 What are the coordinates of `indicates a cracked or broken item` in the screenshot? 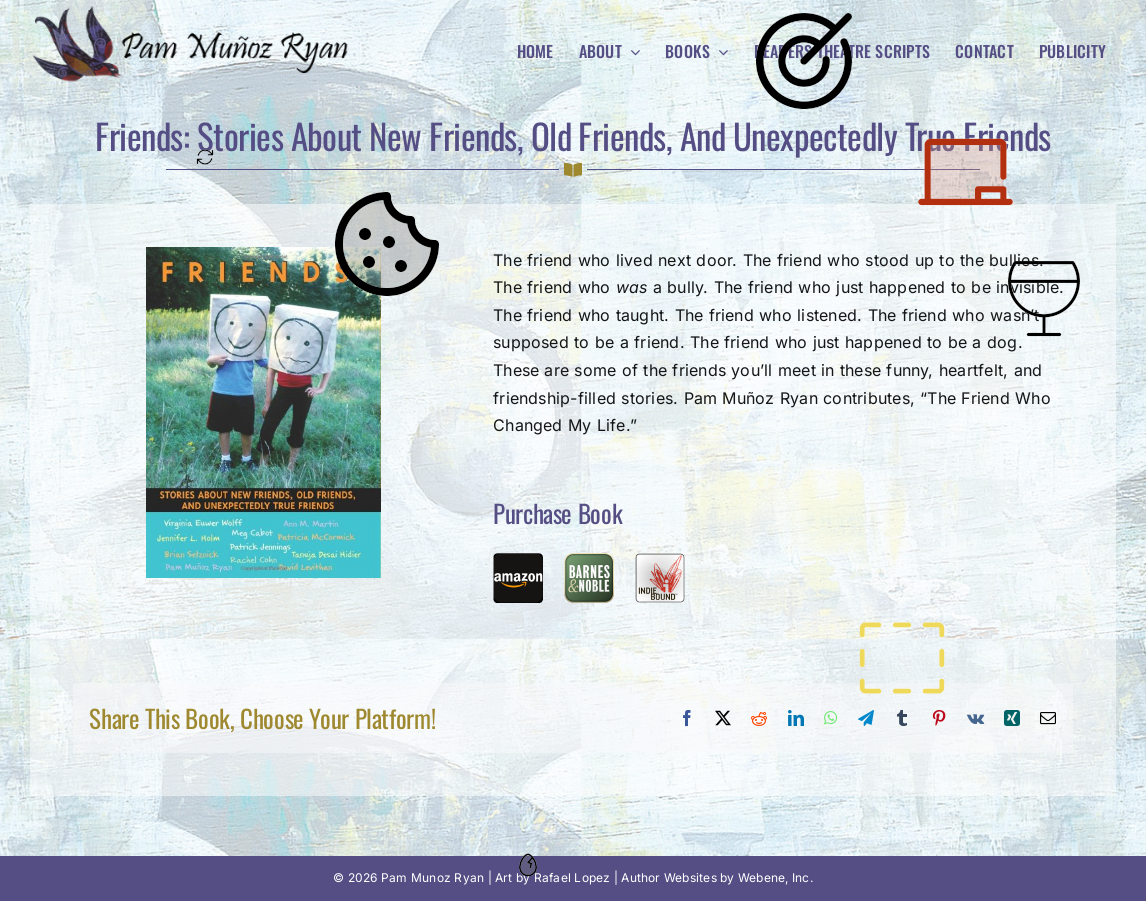 It's located at (528, 865).